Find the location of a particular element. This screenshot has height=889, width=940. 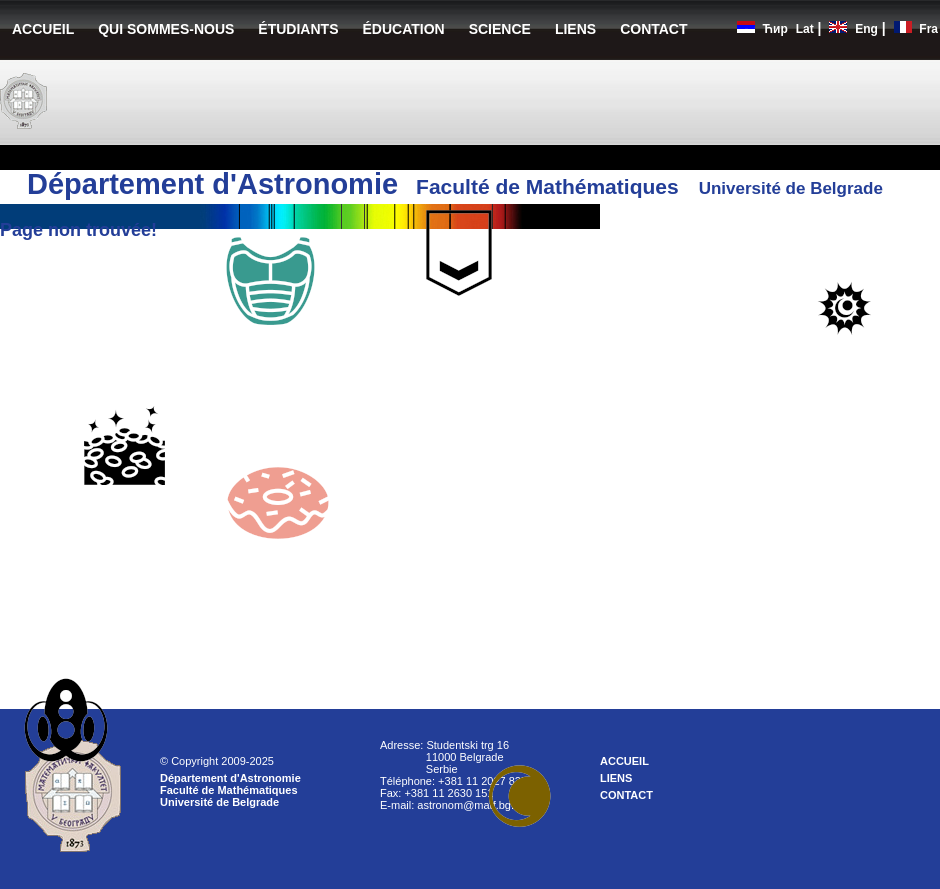

view your in-game currency or coins is located at coordinates (124, 445).